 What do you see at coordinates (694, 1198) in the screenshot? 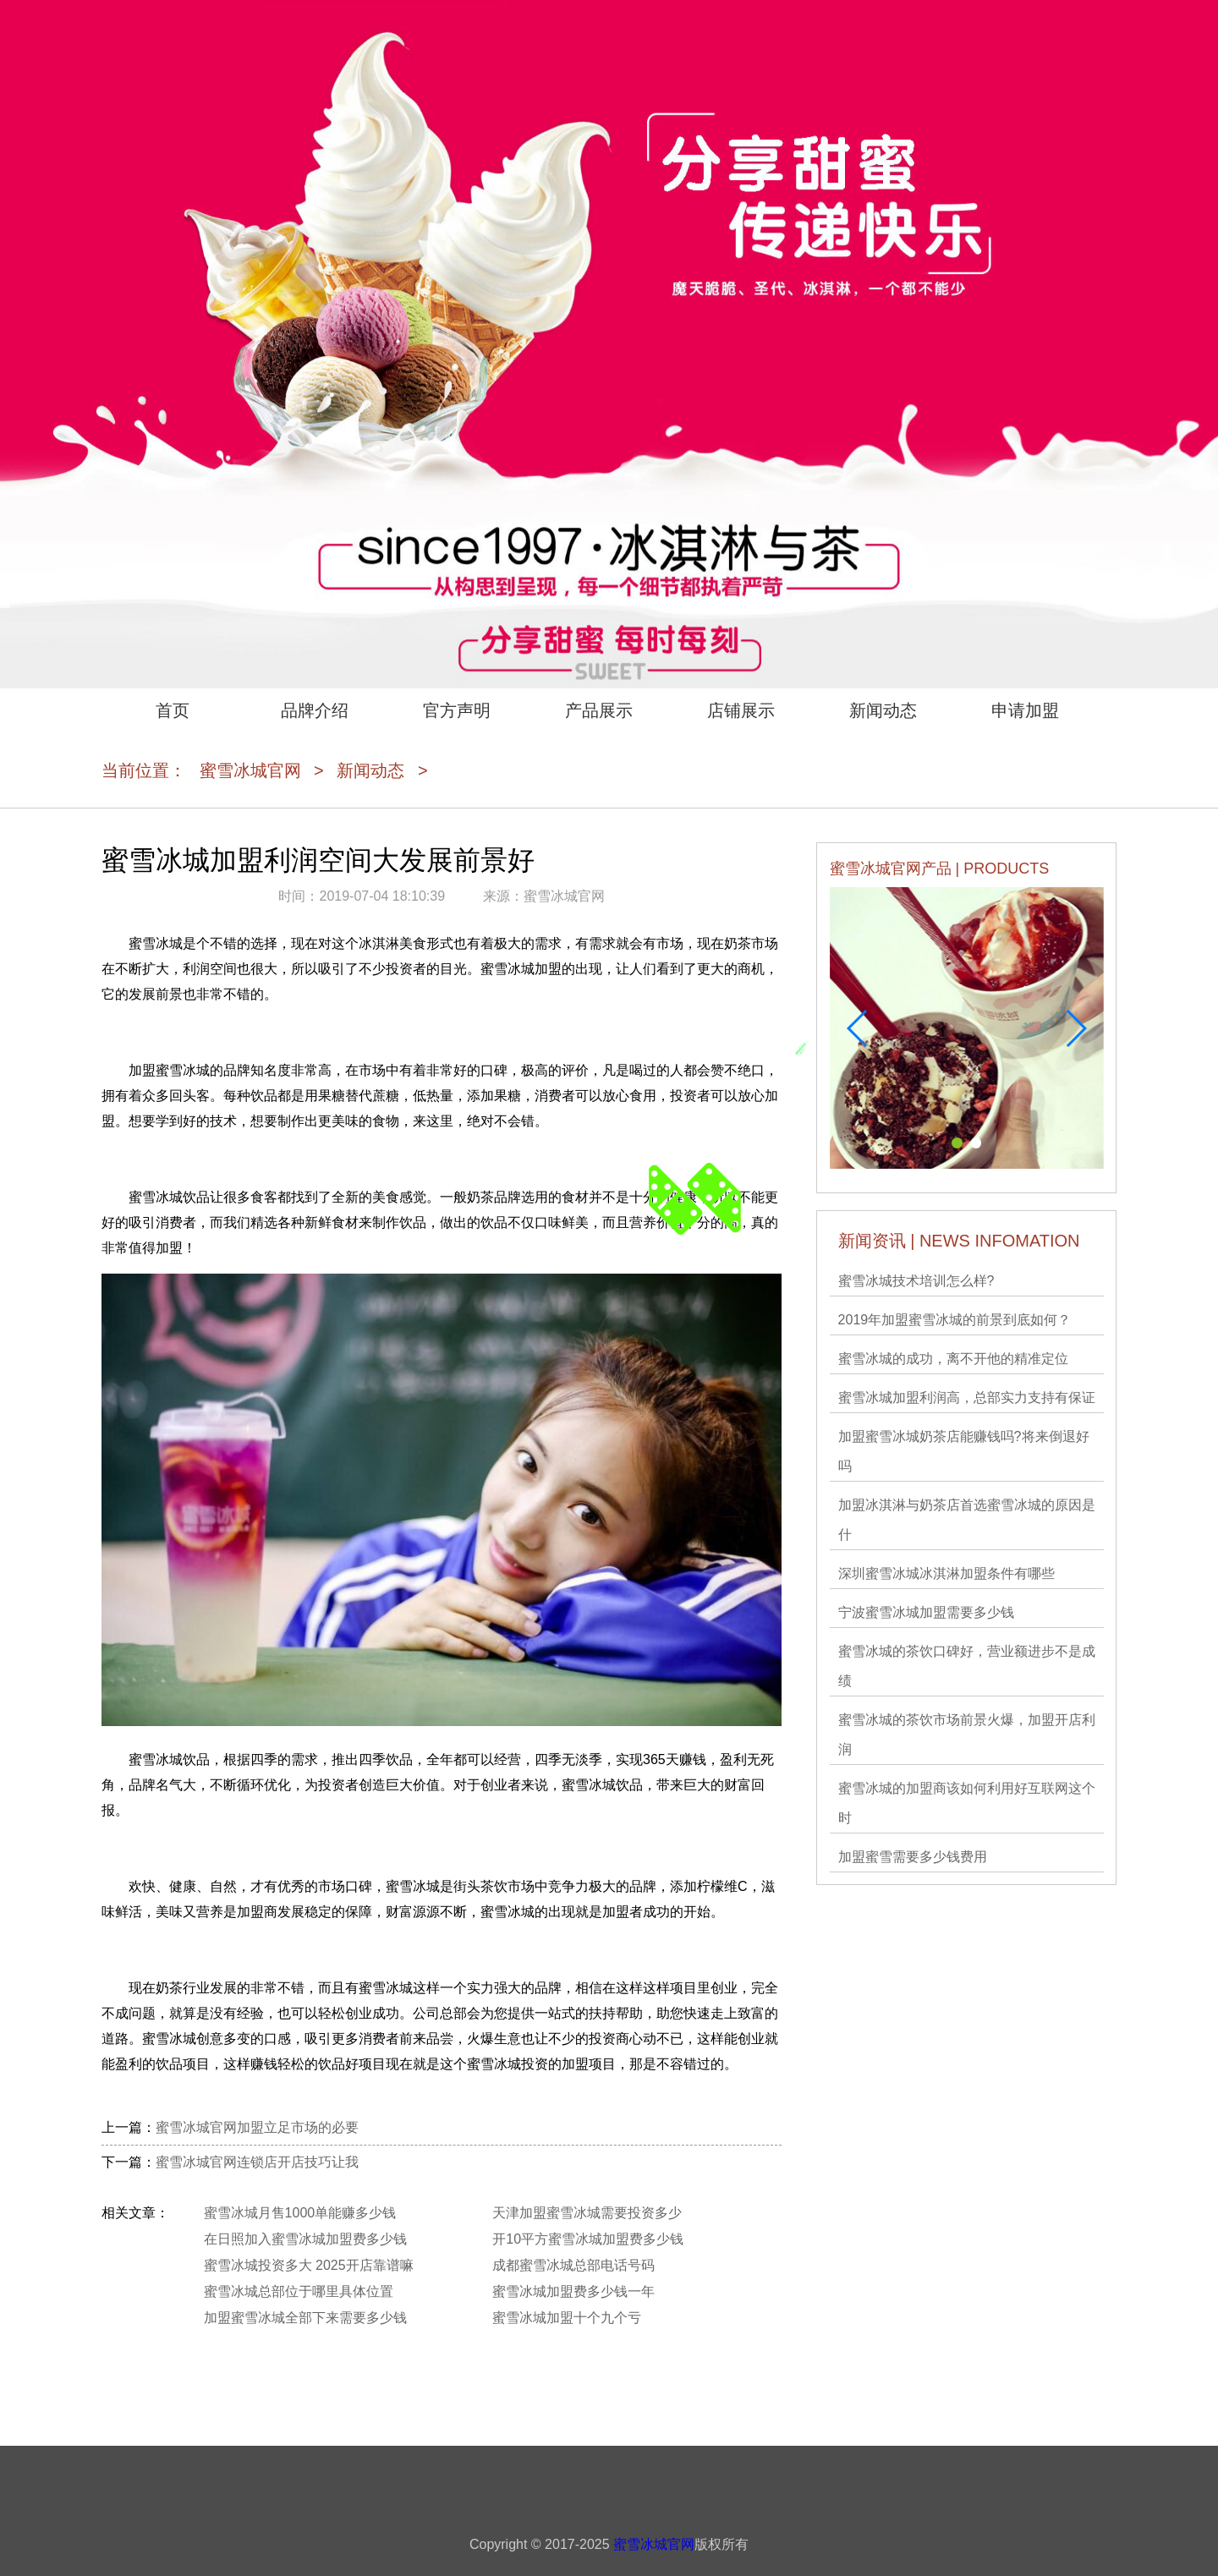
I see `access domino or tile-based games` at bounding box center [694, 1198].